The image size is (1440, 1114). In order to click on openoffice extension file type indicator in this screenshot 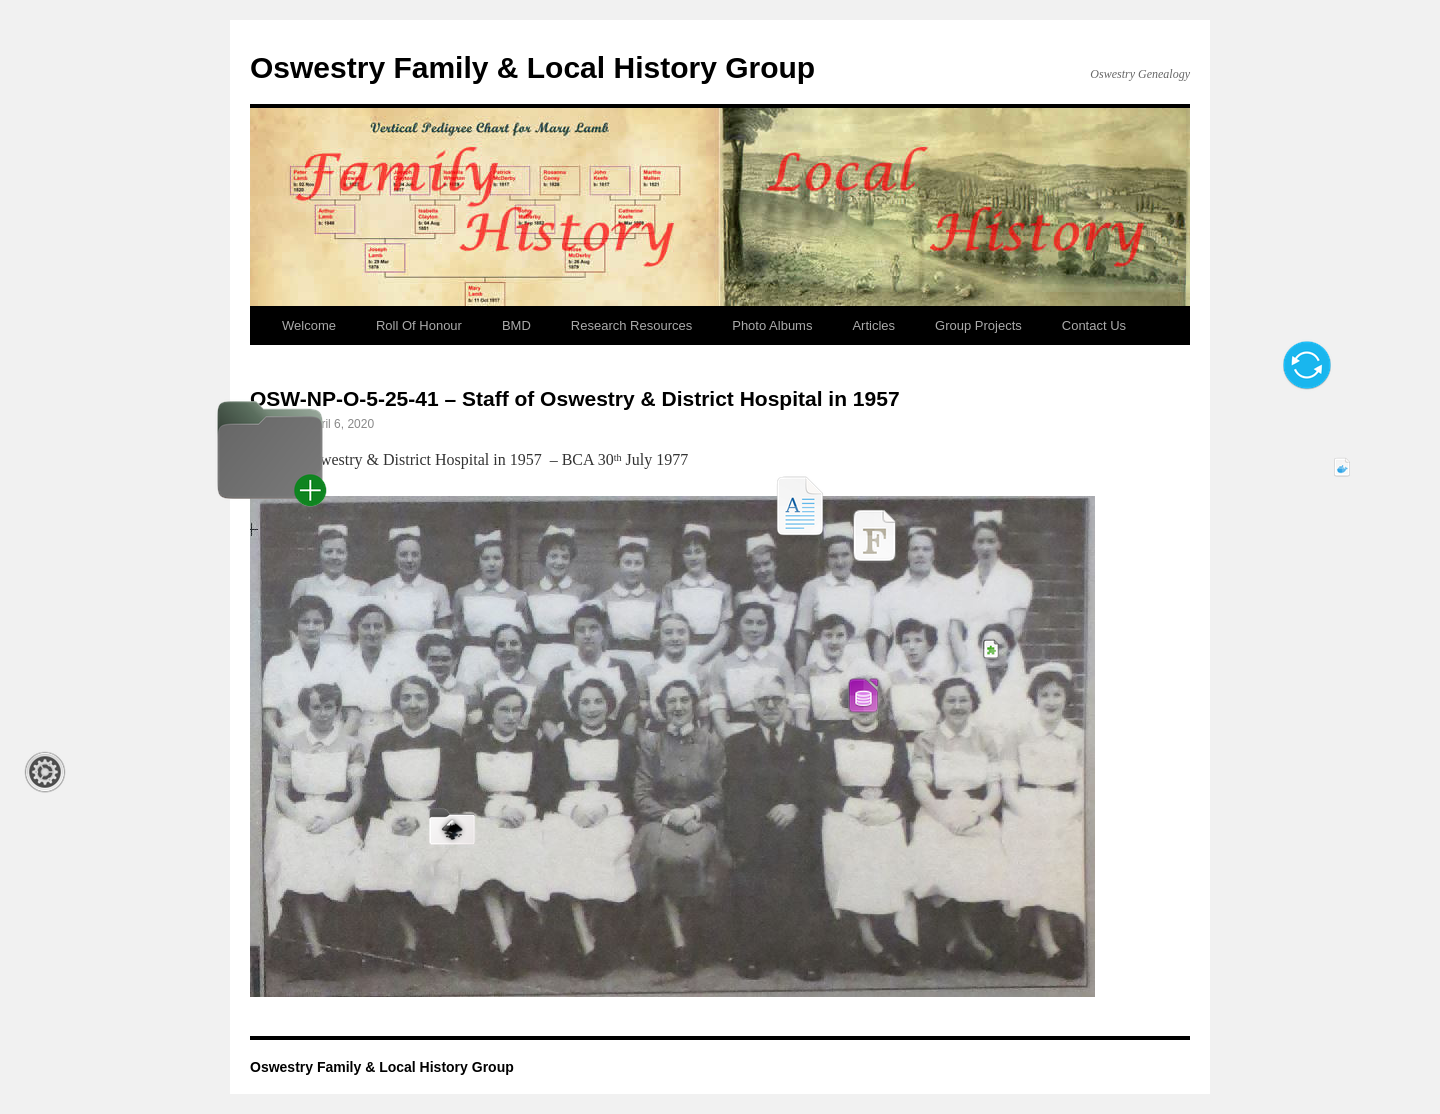, I will do `click(991, 649)`.